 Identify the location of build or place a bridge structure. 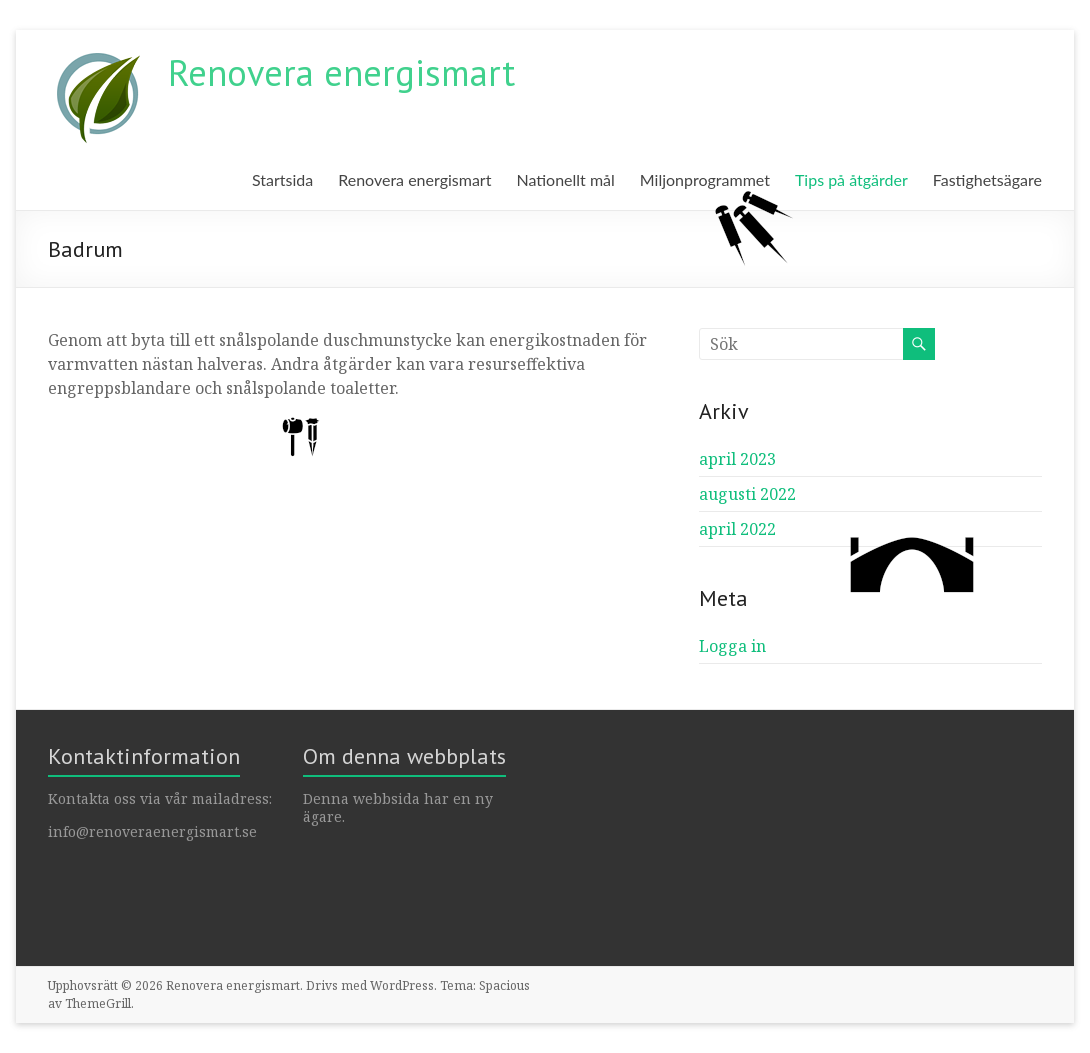
(912, 535).